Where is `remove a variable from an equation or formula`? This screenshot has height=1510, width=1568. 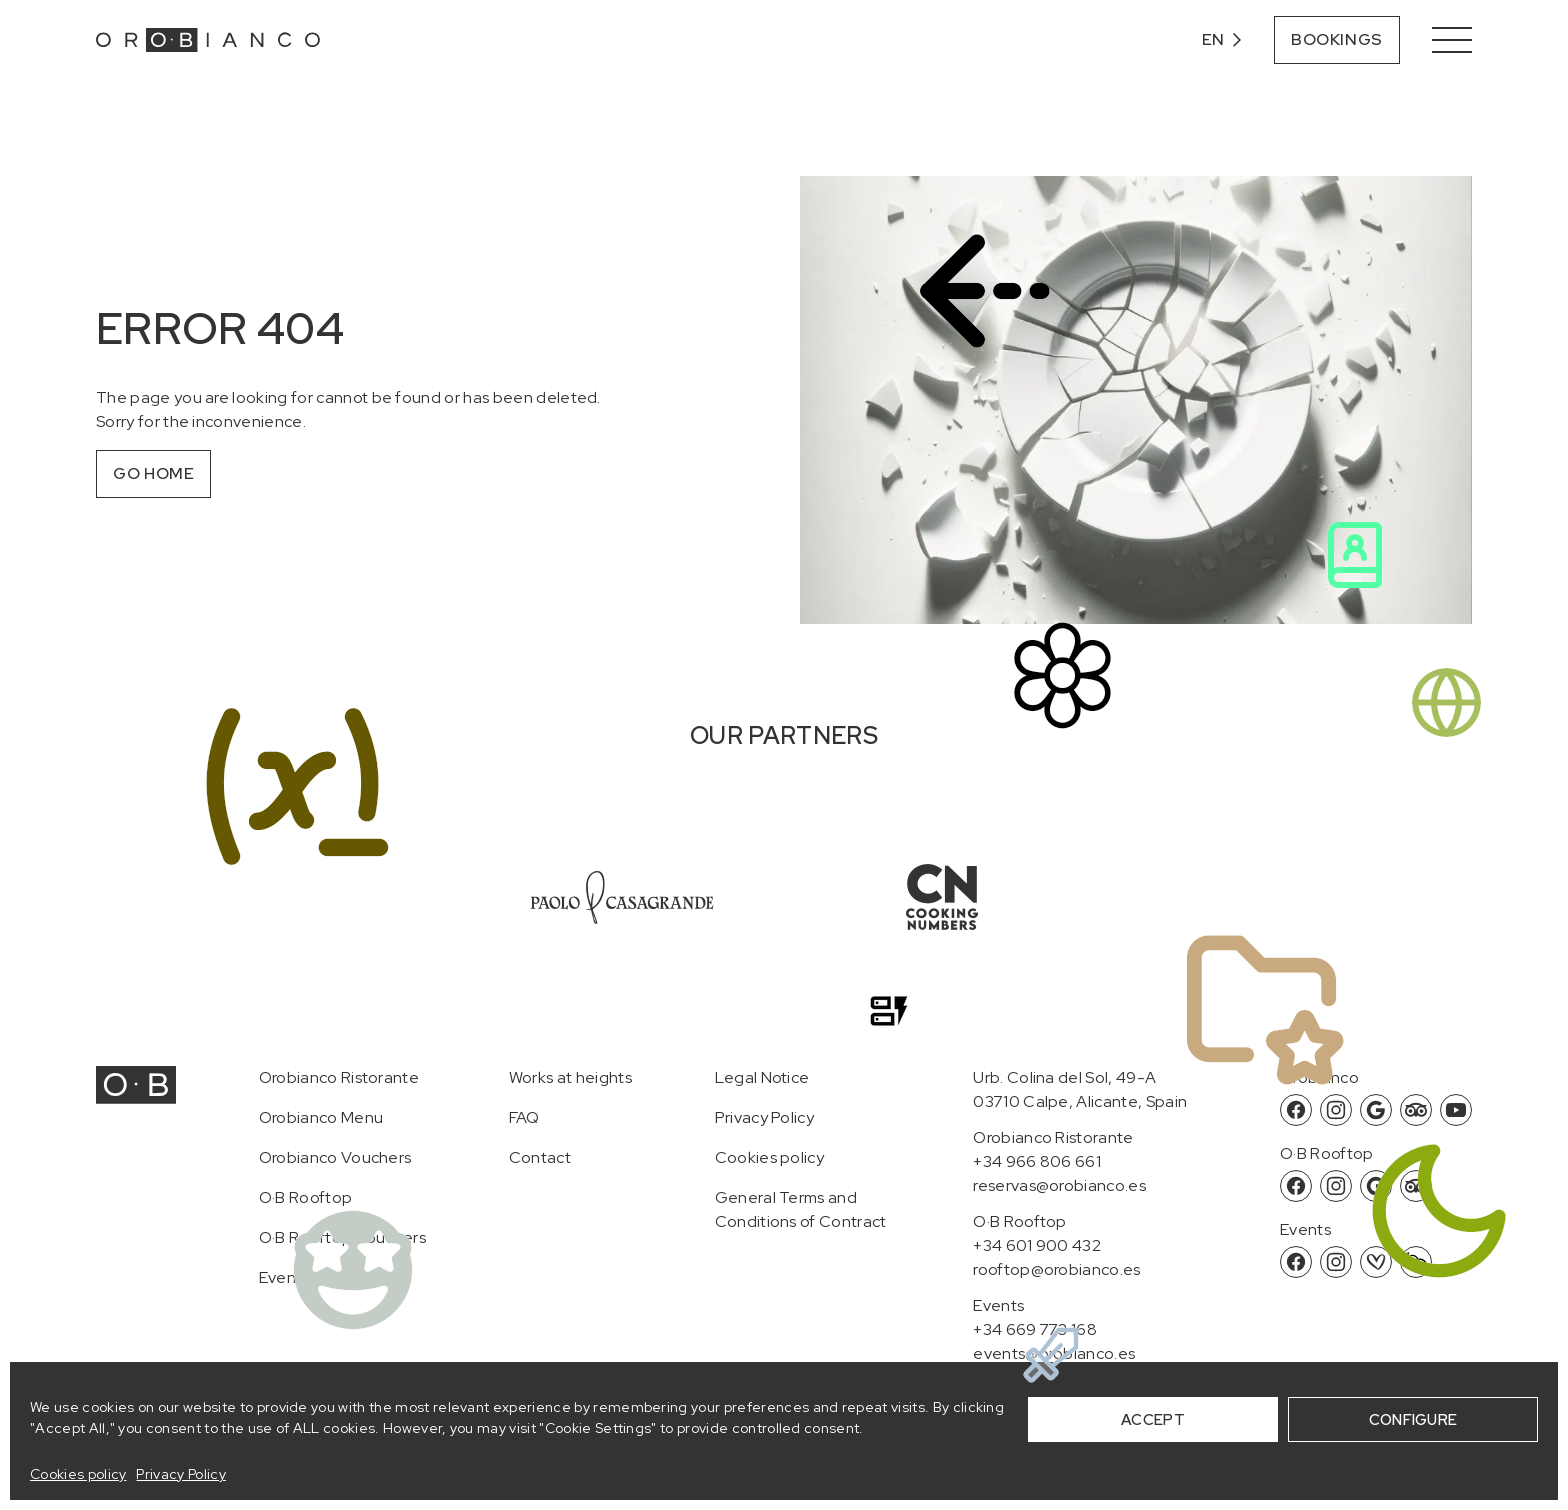 remove a variable from an equation or formula is located at coordinates (292, 786).